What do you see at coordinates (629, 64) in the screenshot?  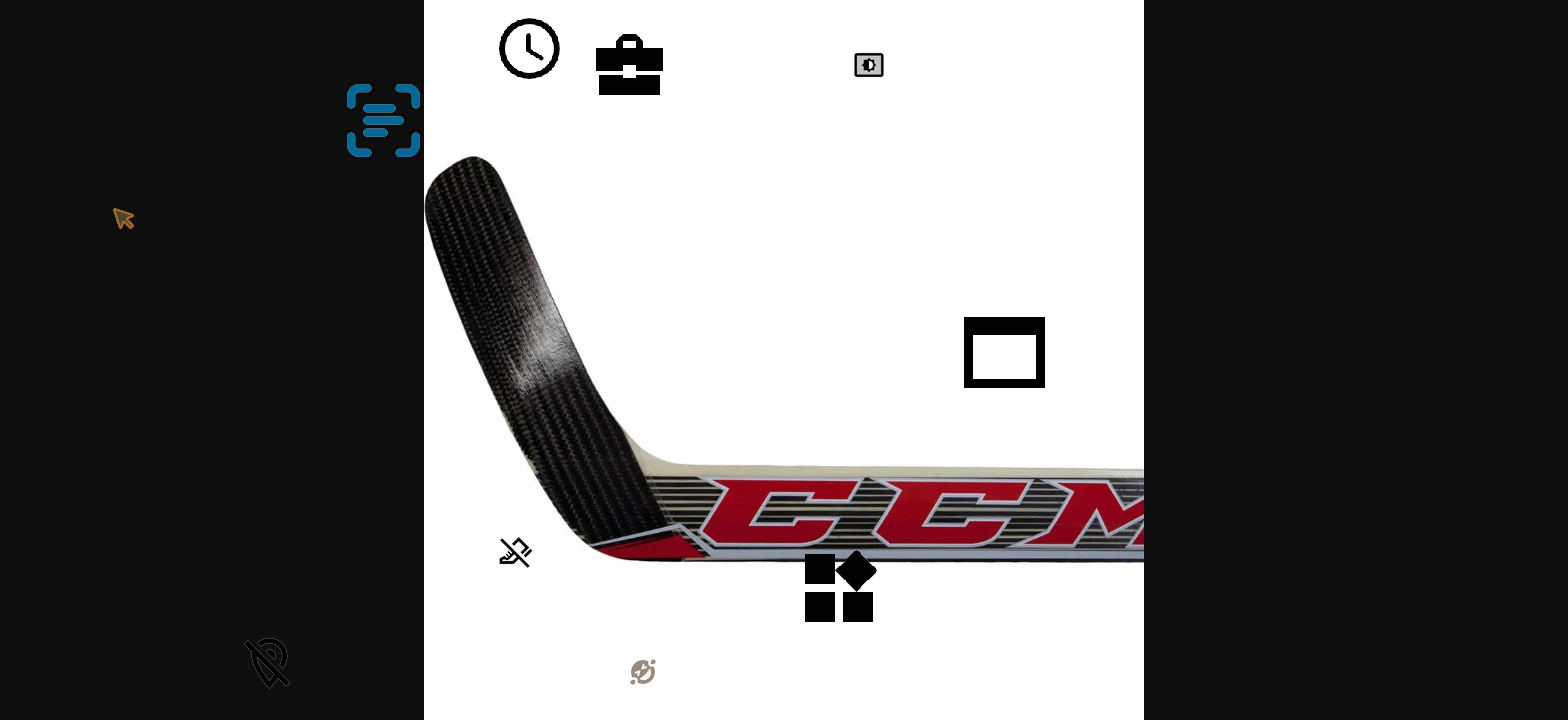 I see `access work or business tools` at bounding box center [629, 64].